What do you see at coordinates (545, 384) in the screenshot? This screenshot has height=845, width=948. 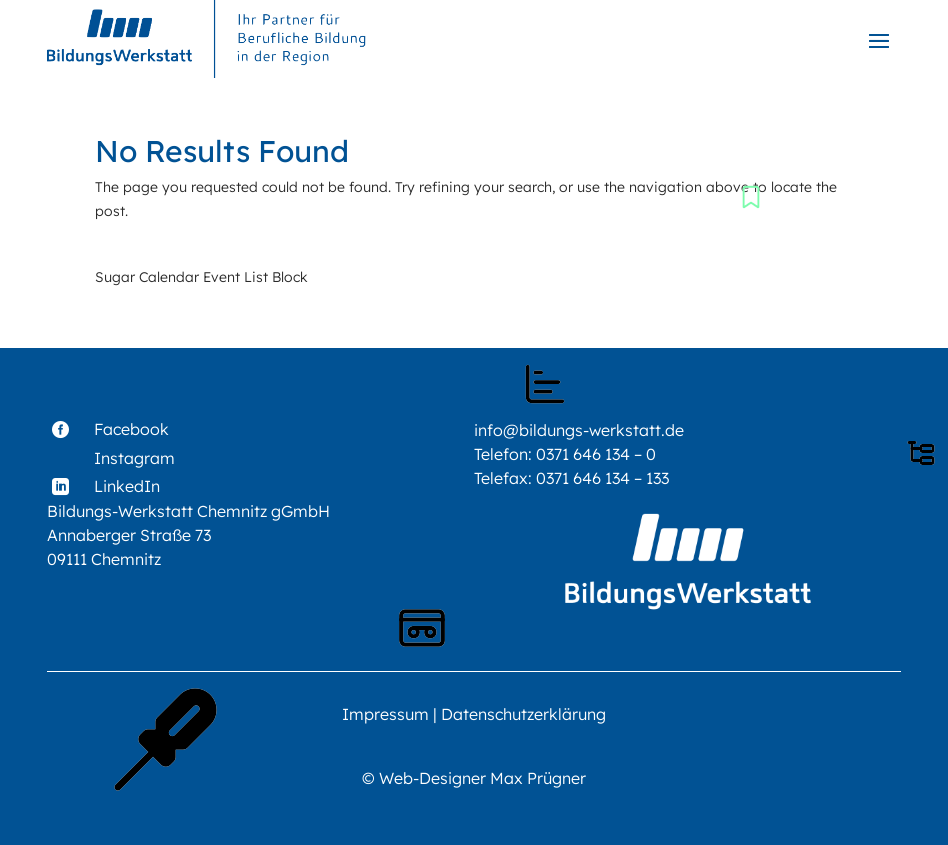 I see `view bar chart analytics` at bounding box center [545, 384].